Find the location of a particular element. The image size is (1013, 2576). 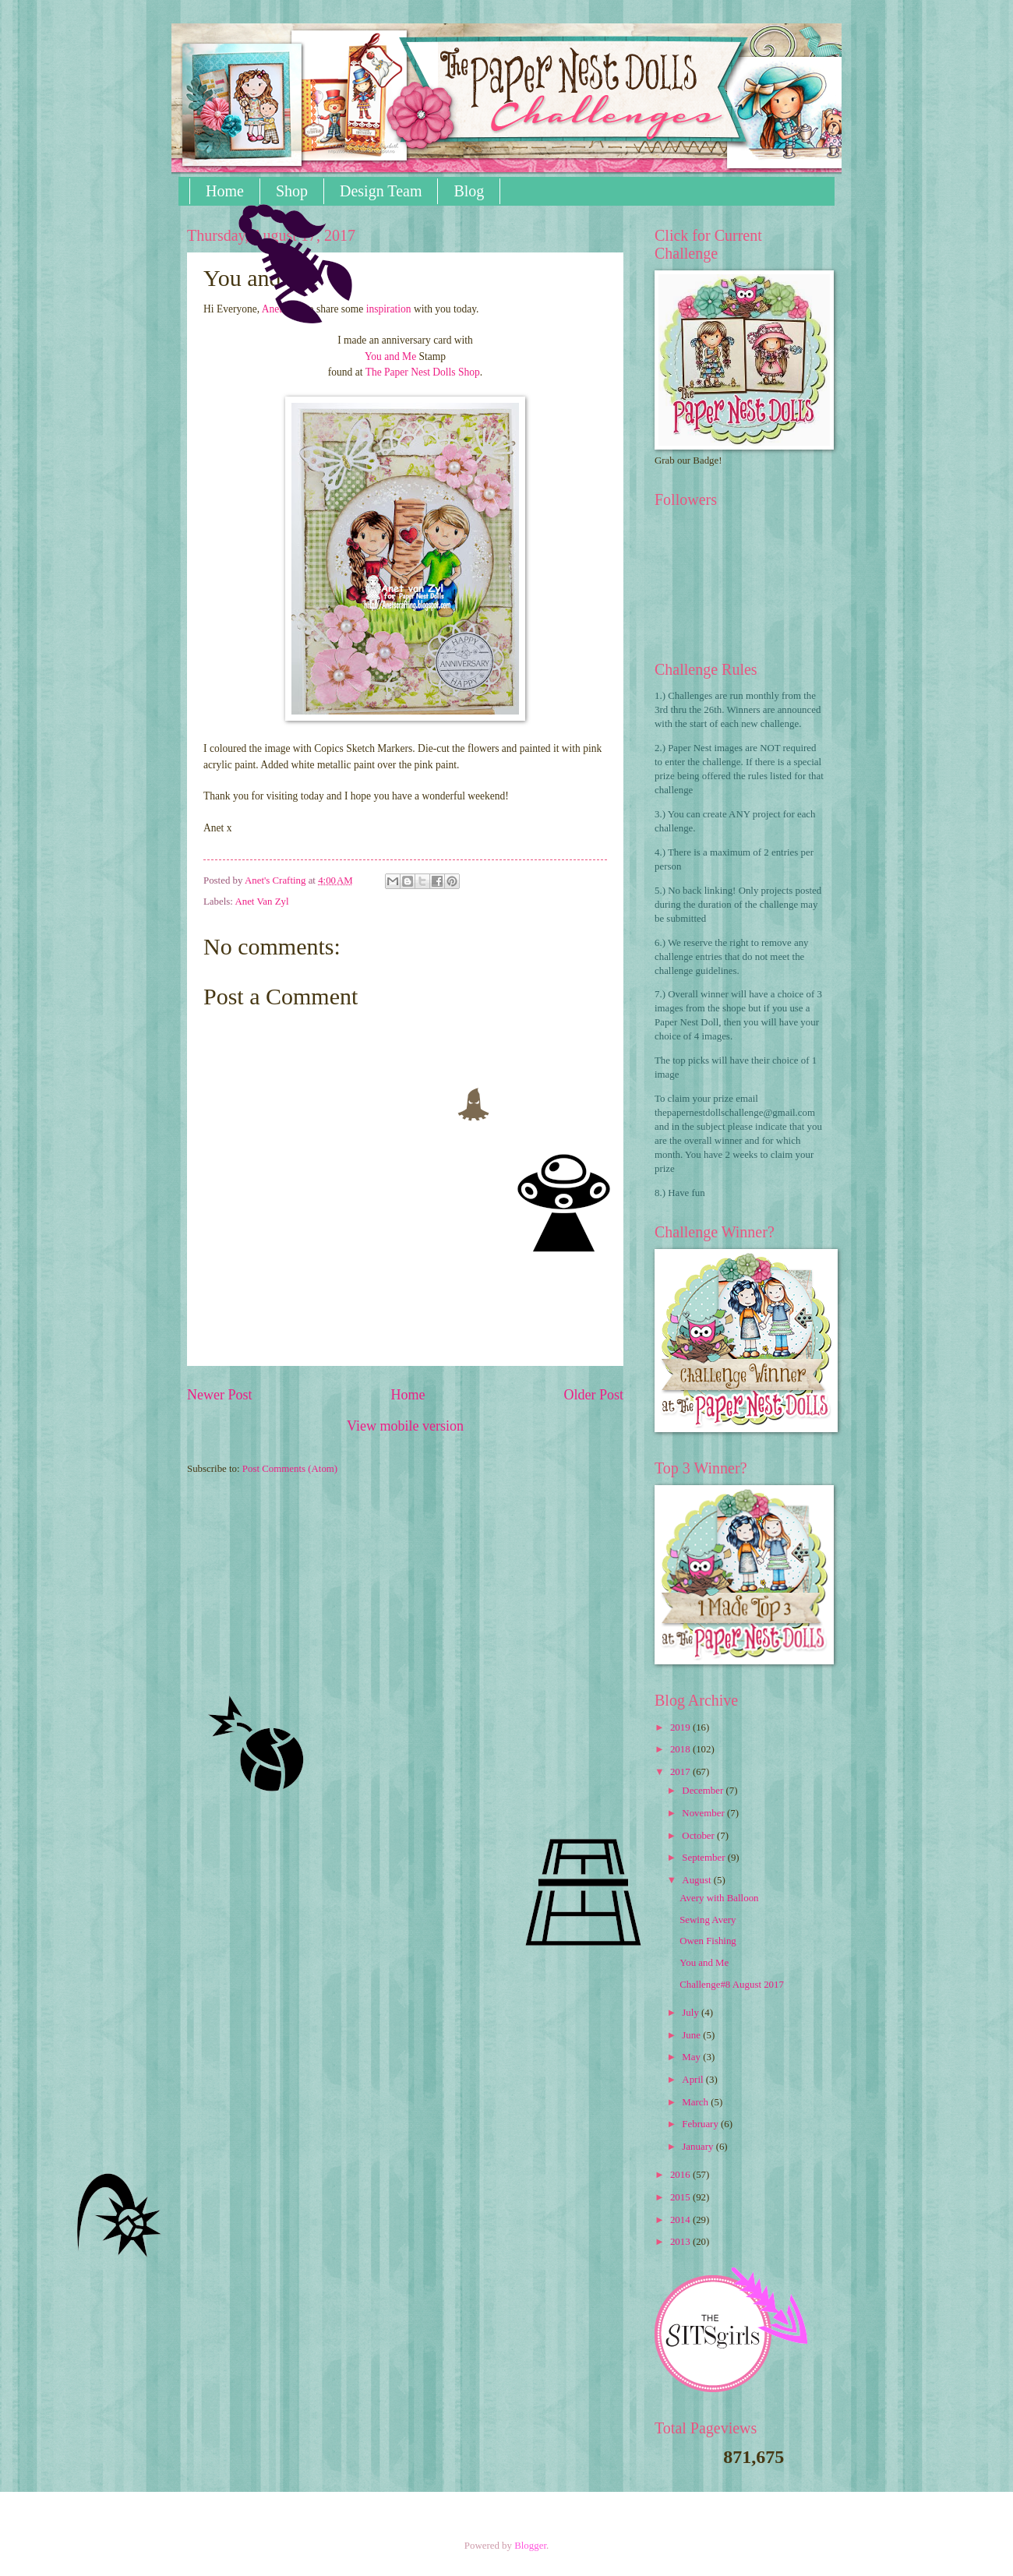

select executioner character class is located at coordinates (473, 1103).